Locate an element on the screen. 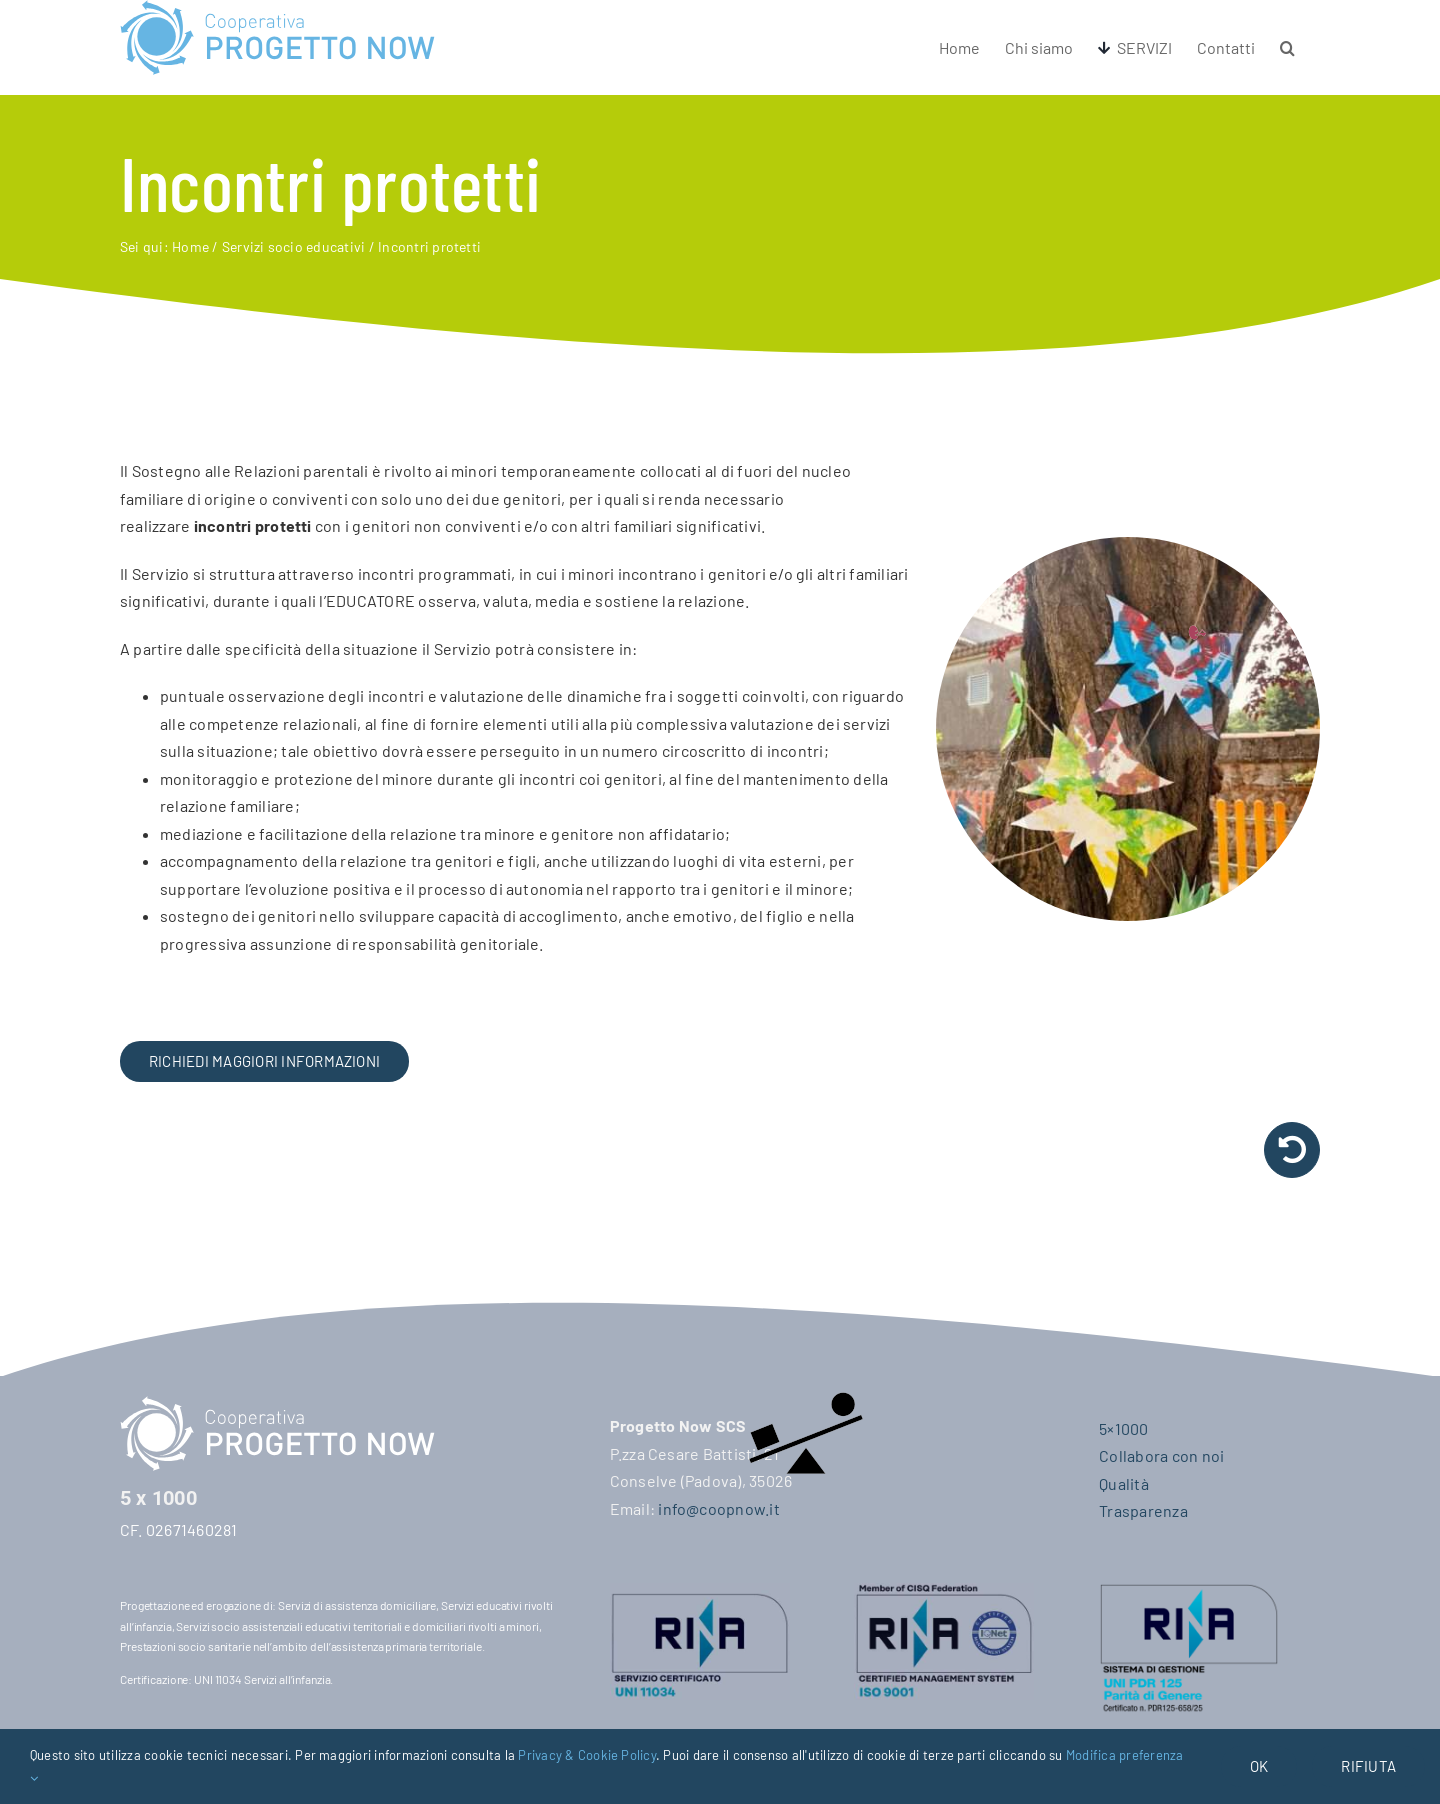  indicates drinking or beverage consumption in gameplay is located at coordinates (1197, 632).